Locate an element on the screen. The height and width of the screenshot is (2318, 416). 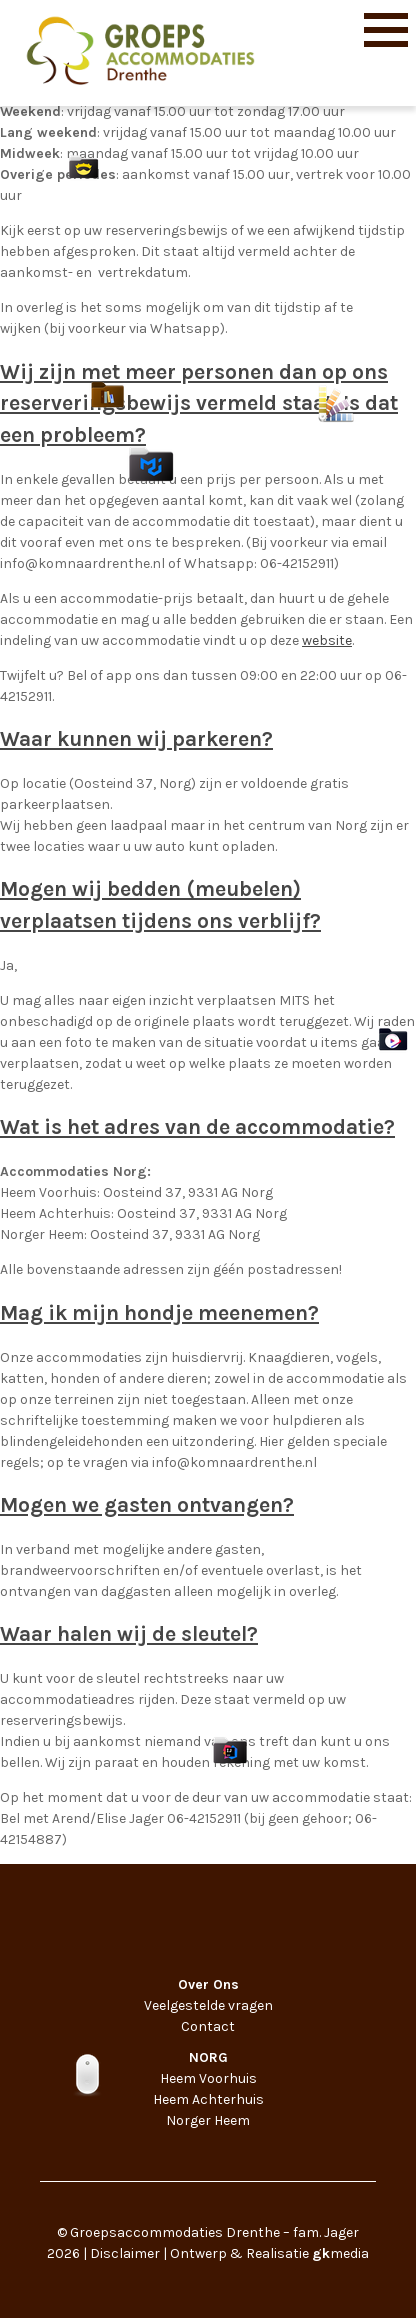
open folder containing IntelliJ IDEA projects is located at coordinates (230, 1751).